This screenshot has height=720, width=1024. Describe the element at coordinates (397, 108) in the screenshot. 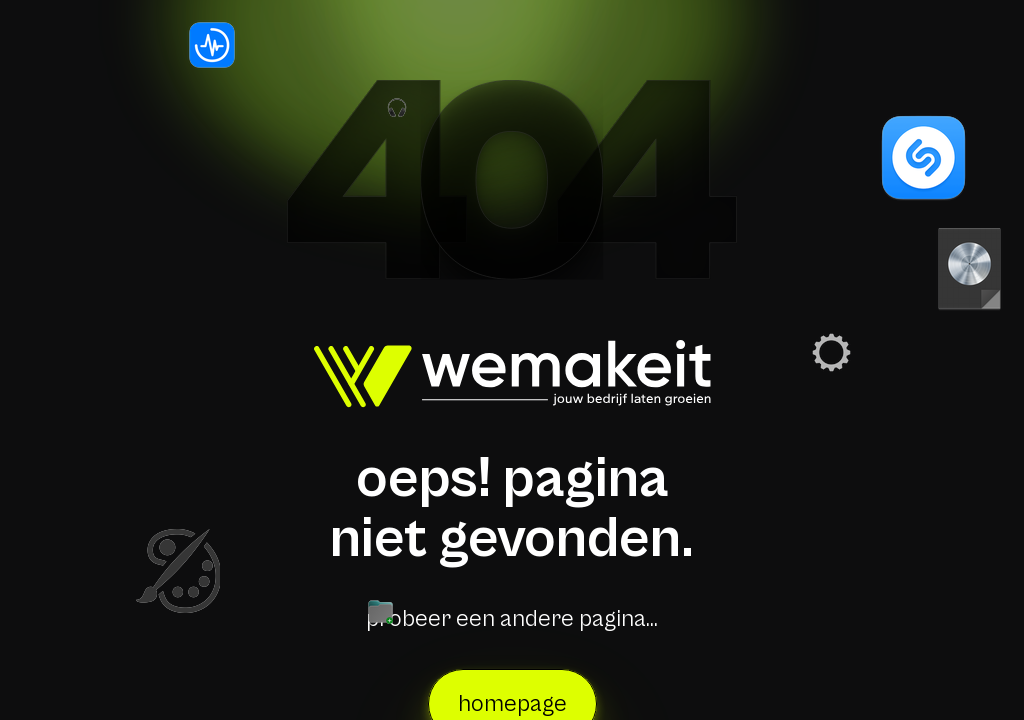

I see `connect bluetooth headphones` at that location.